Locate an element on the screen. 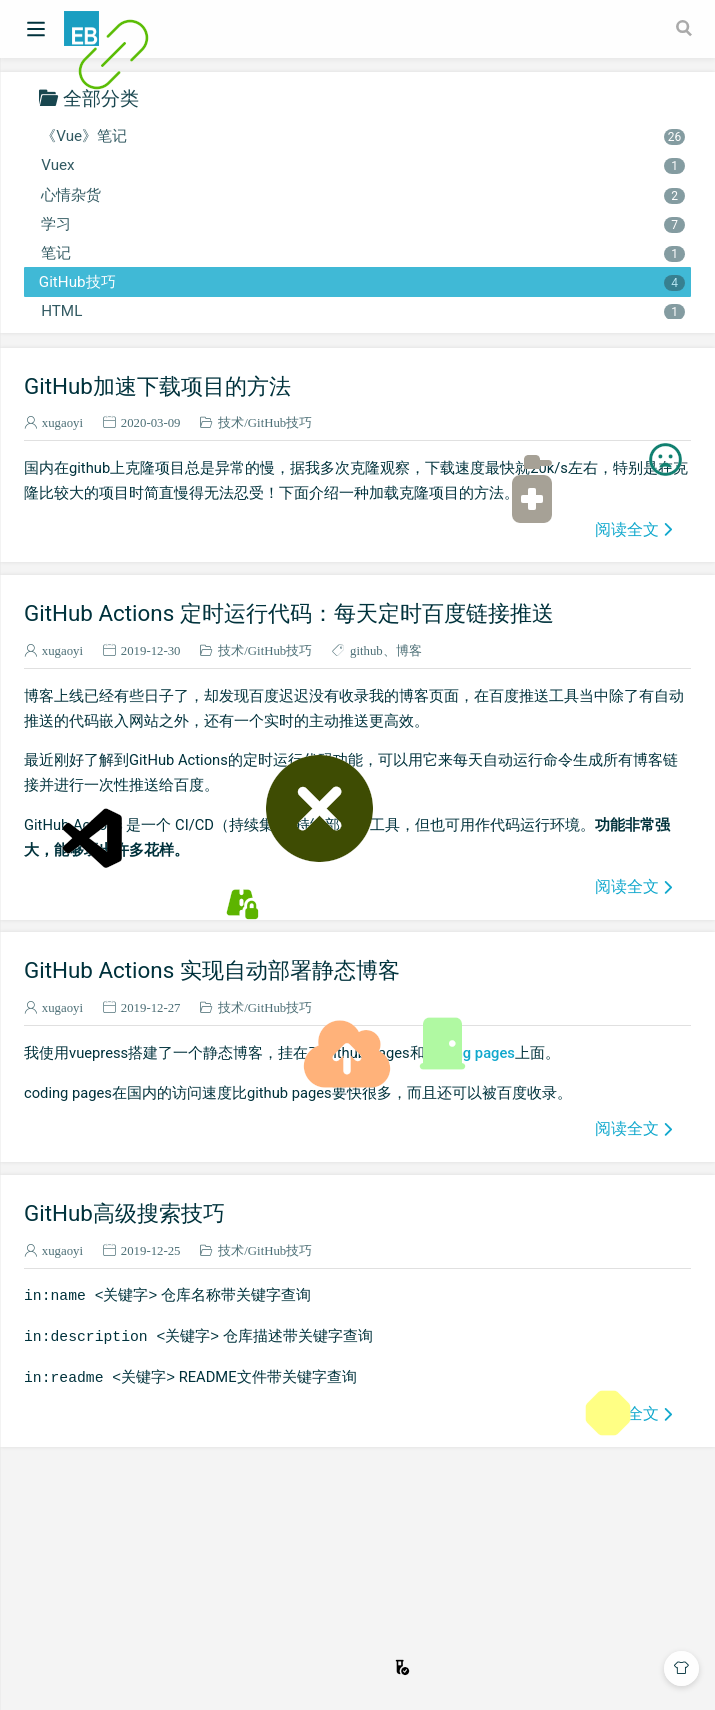 This screenshot has width=715, height=1710. copy link to clipboard is located at coordinates (113, 54).